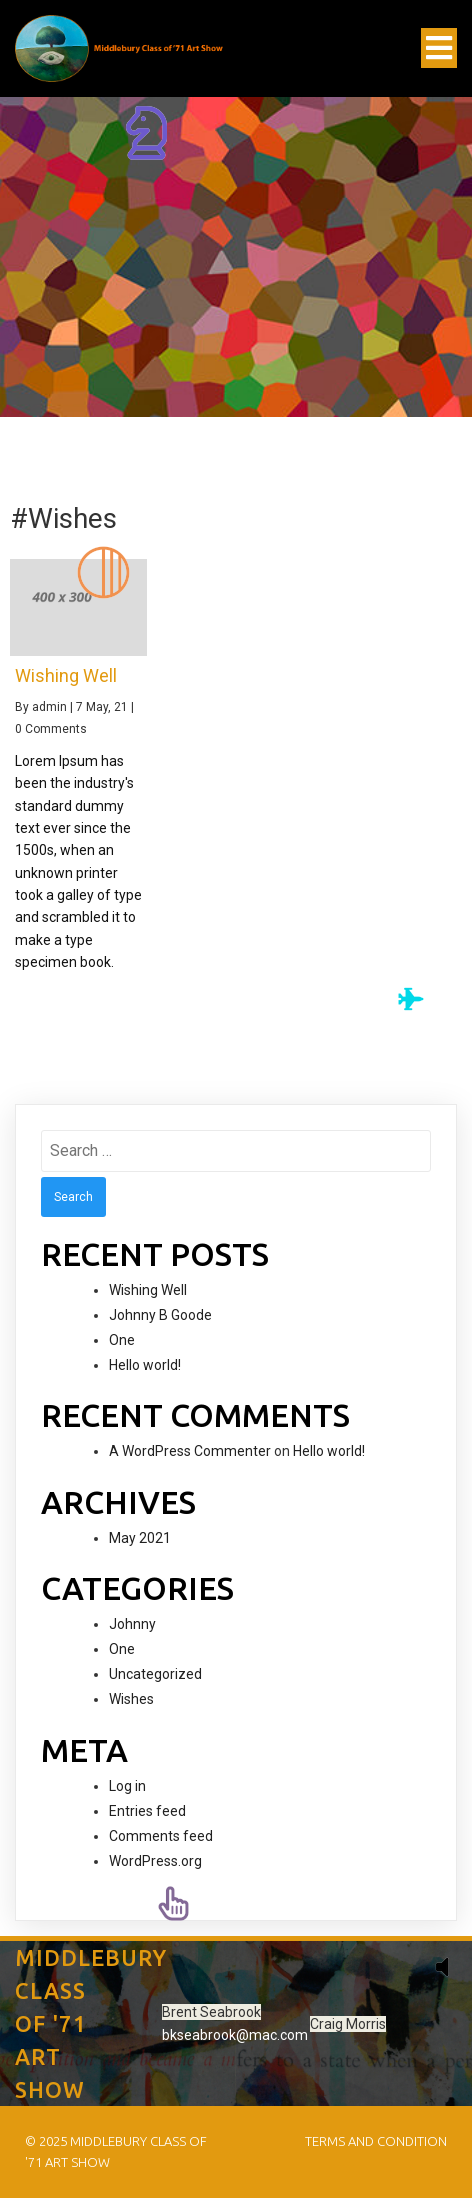 The image size is (472, 2198). What do you see at coordinates (443, 1967) in the screenshot?
I see `mute or unmute audio` at bounding box center [443, 1967].